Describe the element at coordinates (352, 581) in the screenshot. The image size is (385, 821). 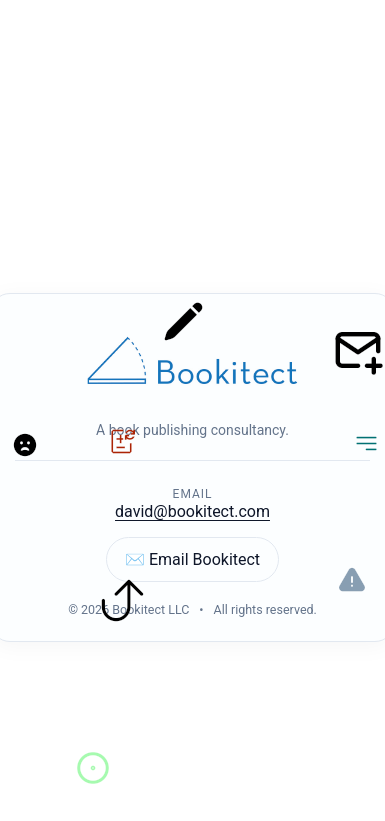
I see `indicates a warning or caution state` at that location.